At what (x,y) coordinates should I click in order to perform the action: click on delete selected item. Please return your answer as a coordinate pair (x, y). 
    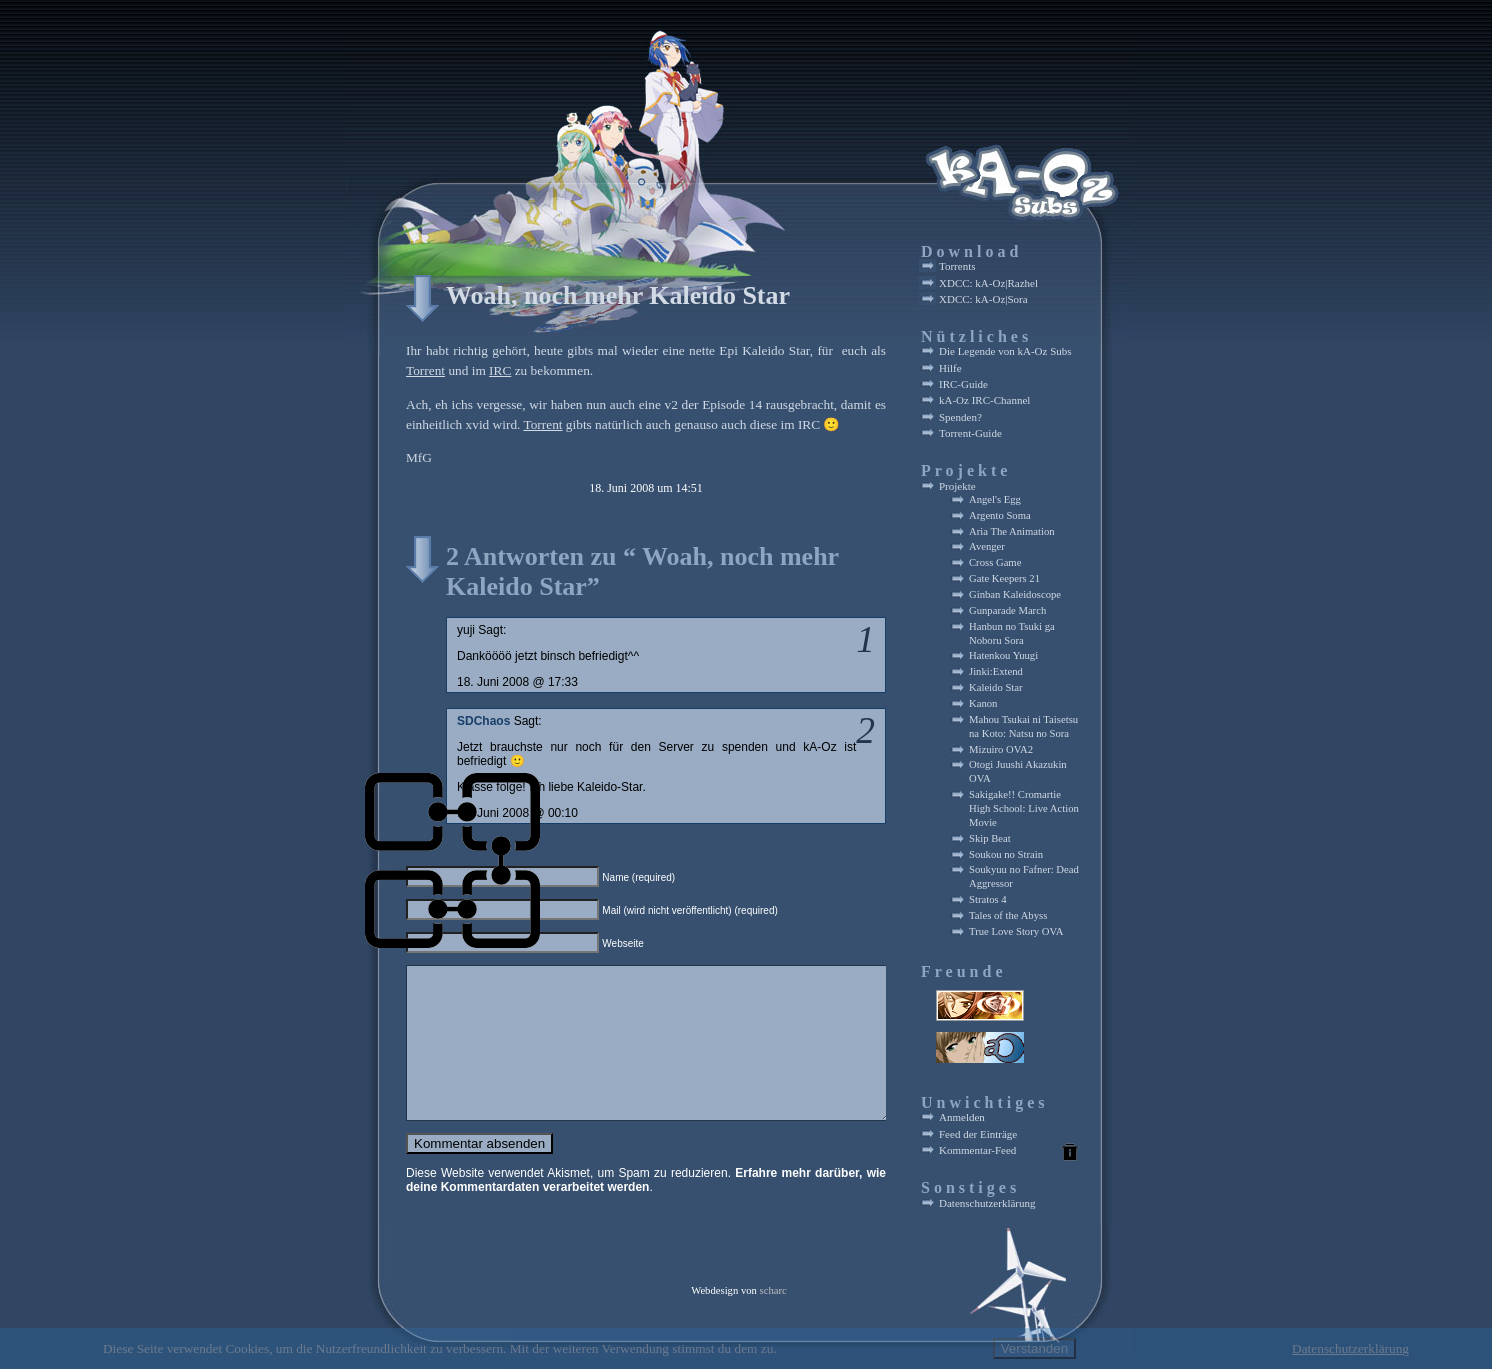
    Looking at the image, I should click on (1070, 1152).